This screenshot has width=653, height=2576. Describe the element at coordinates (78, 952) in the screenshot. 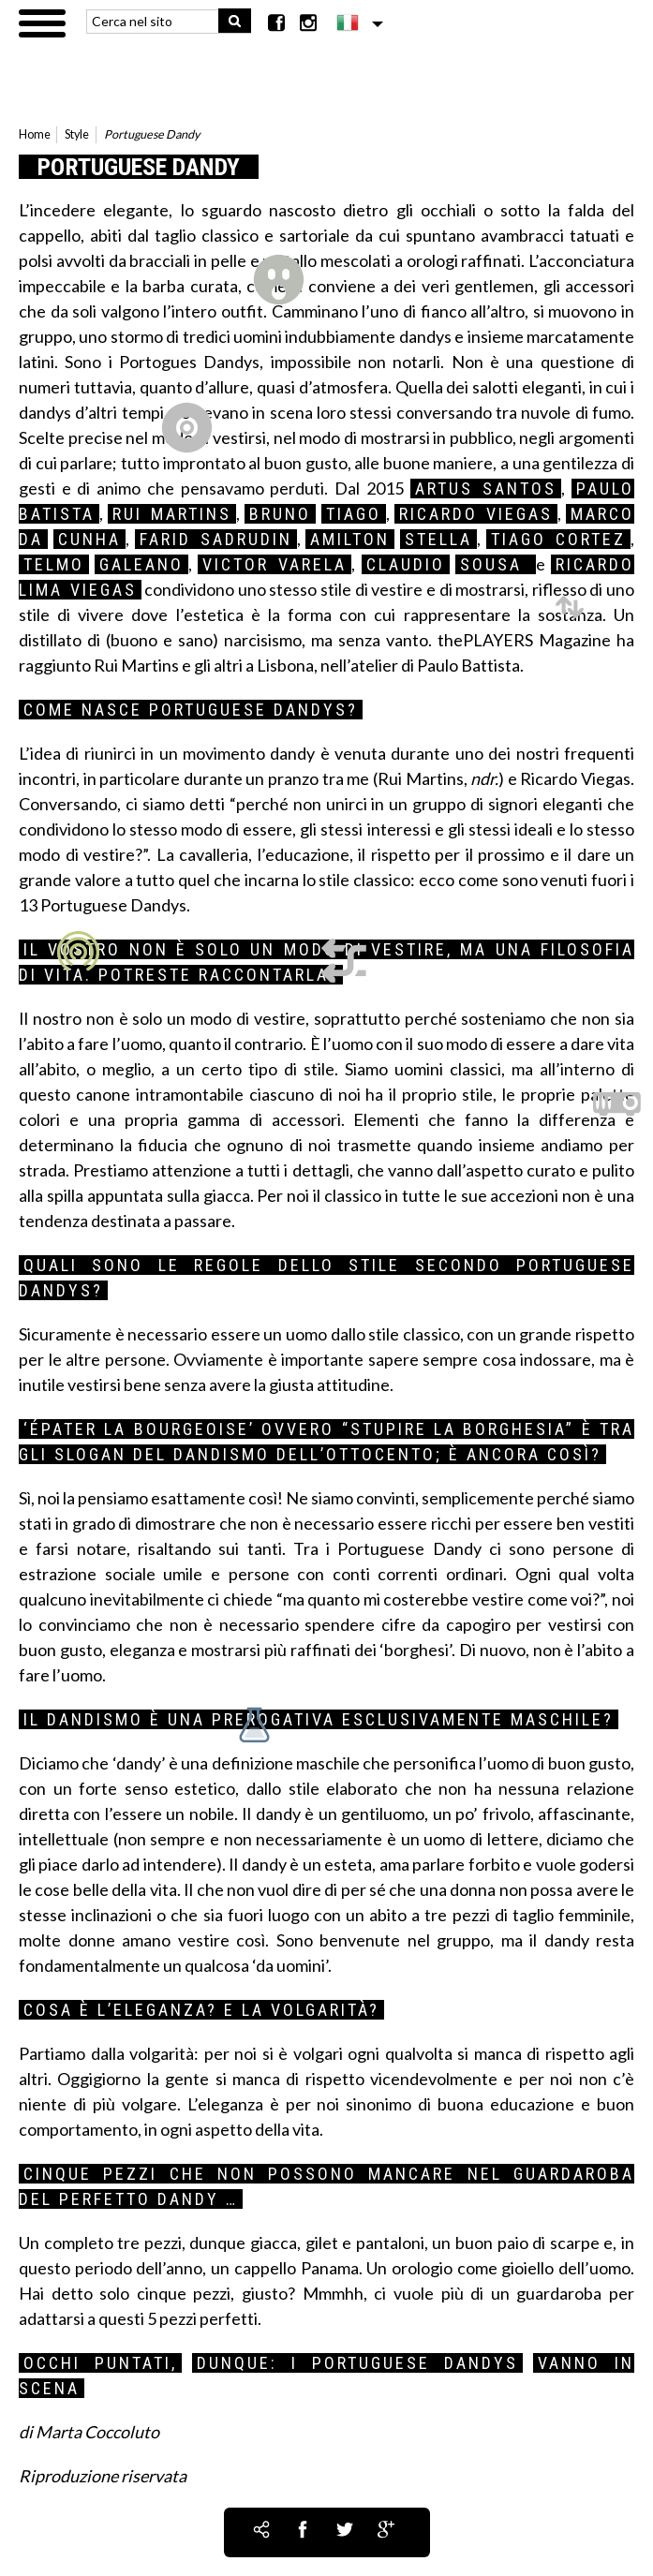

I see `connect to a network server` at that location.